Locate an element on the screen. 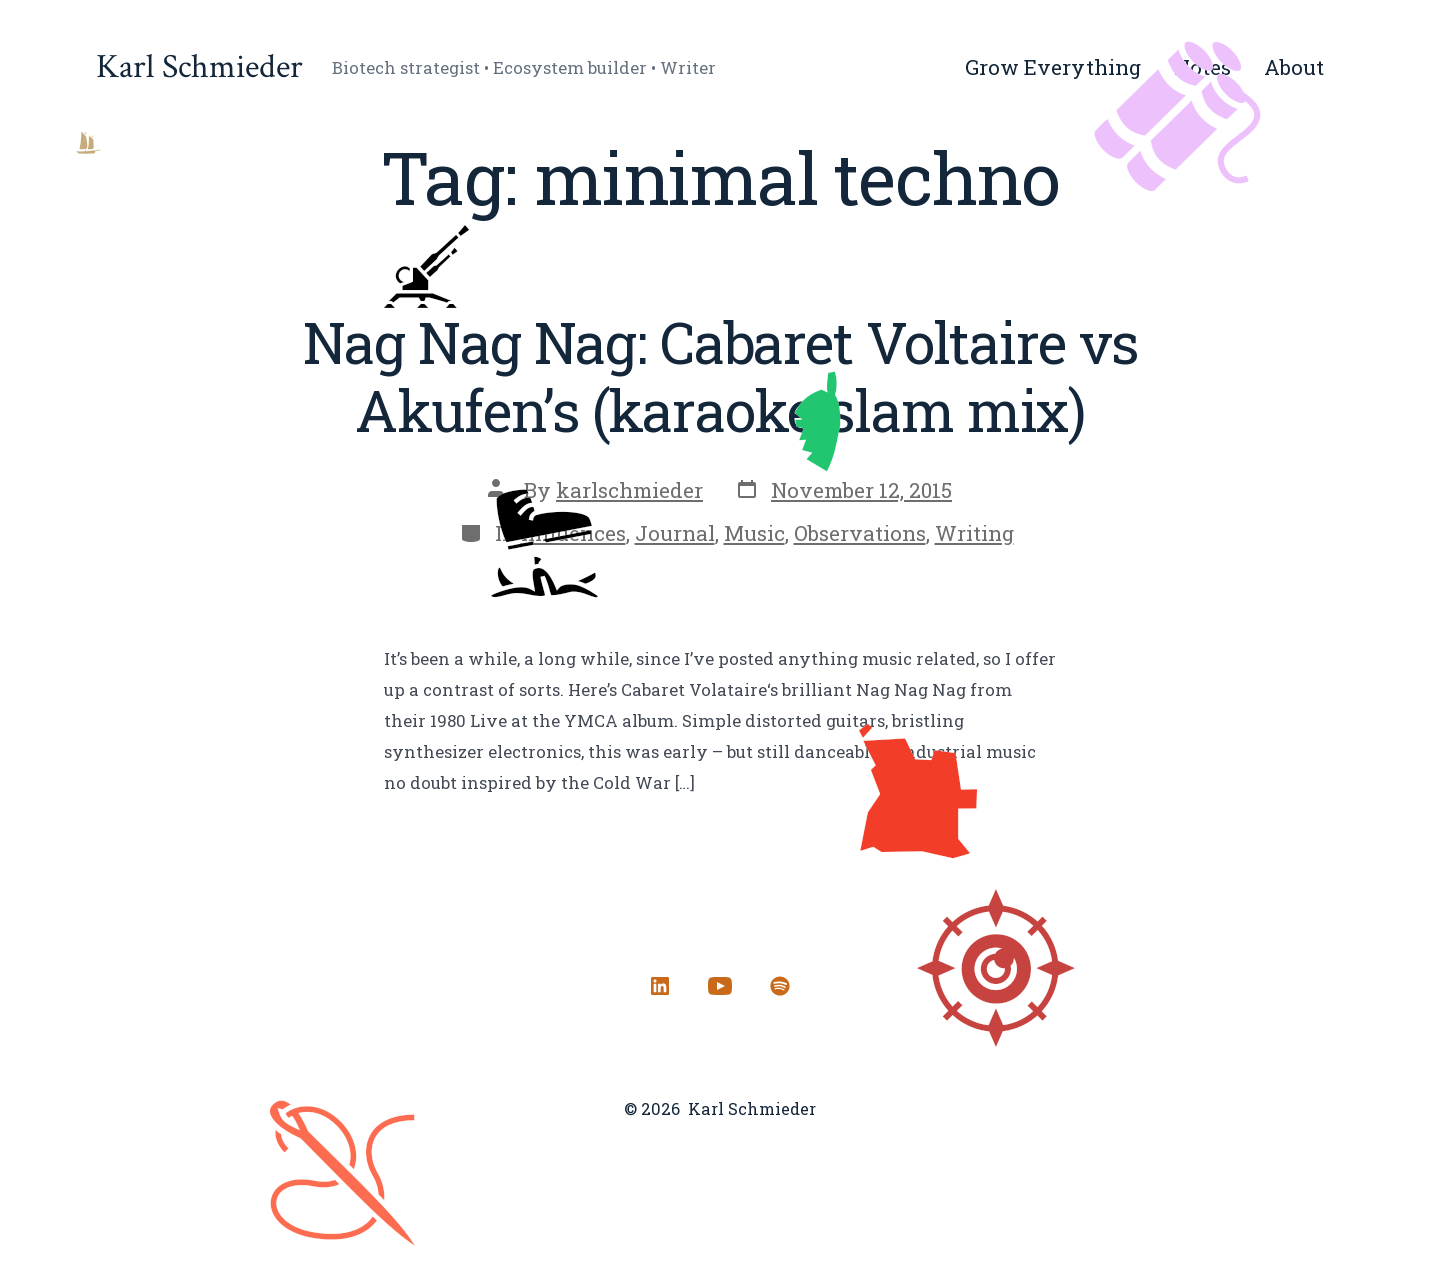 This screenshot has width=1440, height=1284. access sewing or crafting tools is located at coordinates (342, 1173).